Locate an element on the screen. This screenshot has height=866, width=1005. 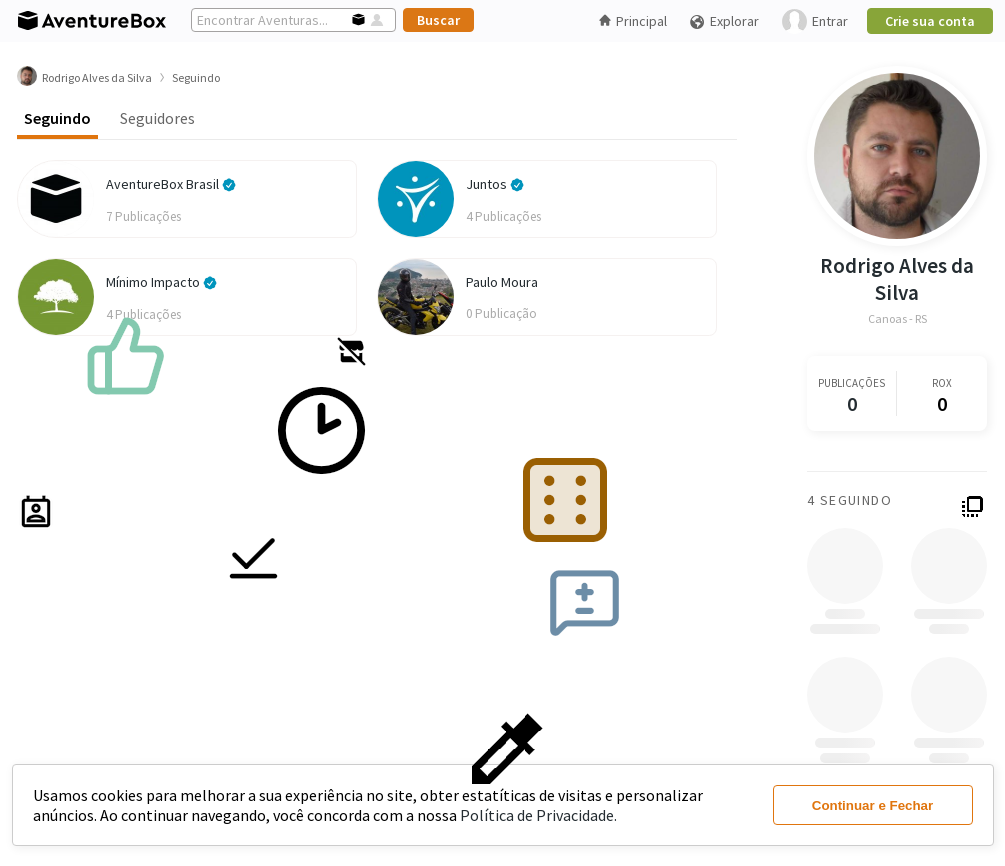
randomize or shuffle content is located at coordinates (565, 500).